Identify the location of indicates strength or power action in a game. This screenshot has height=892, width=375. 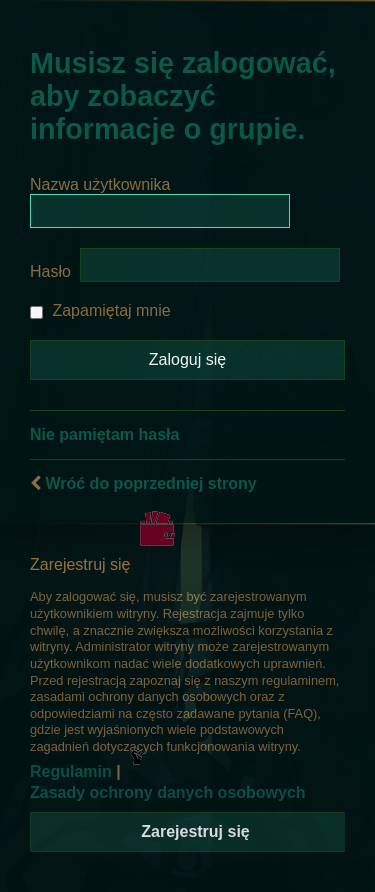
(137, 756).